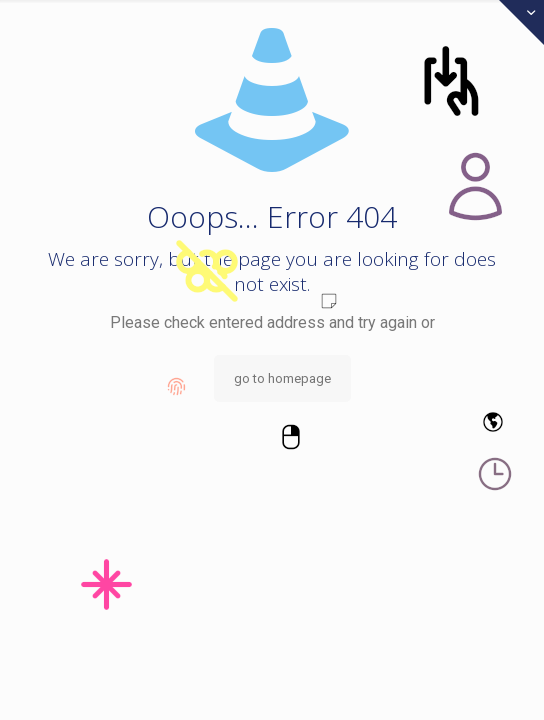 This screenshot has width=544, height=720. What do you see at coordinates (207, 271) in the screenshot?
I see `olympics feature disabled` at bounding box center [207, 271].